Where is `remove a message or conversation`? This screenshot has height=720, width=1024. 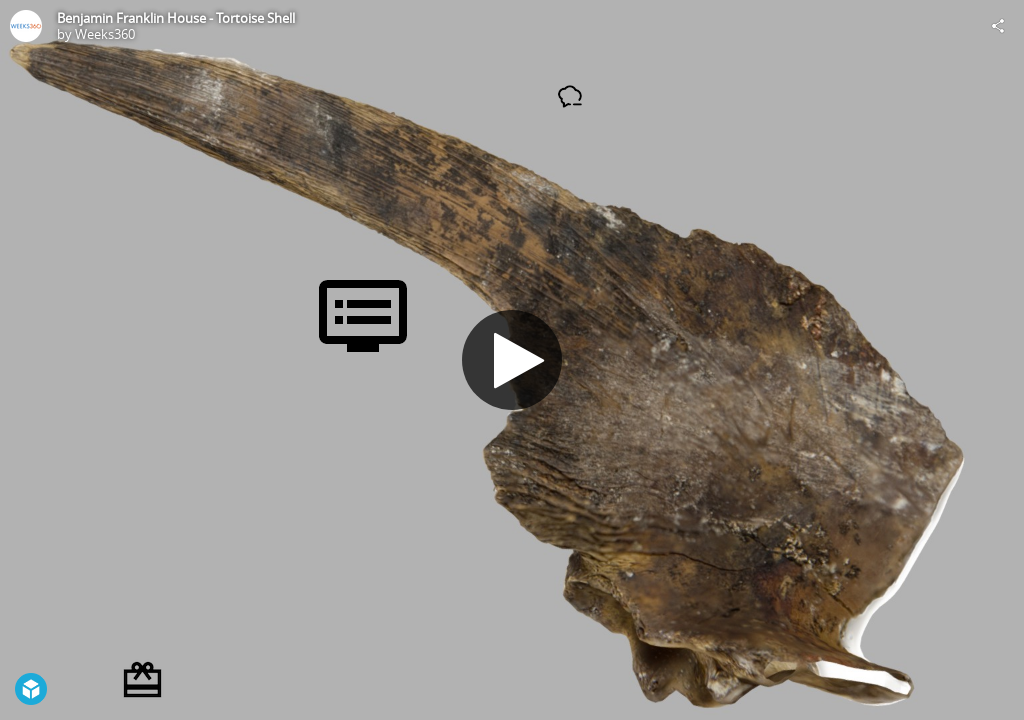
remove a message or conversation is located at coordinates (569, 96).